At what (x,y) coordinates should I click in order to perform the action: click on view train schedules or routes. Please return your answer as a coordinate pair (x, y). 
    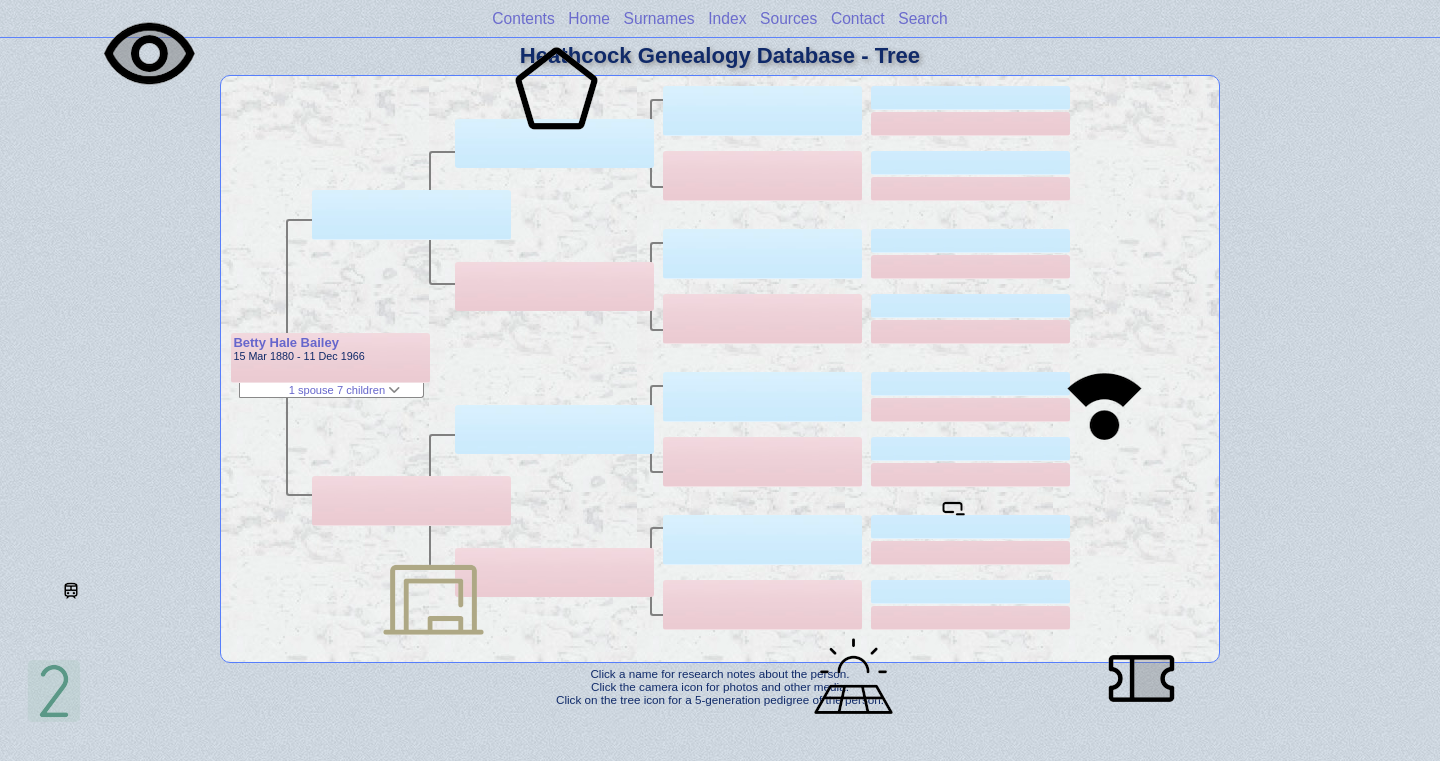
    Looking at the image, I should click on (71, 591).